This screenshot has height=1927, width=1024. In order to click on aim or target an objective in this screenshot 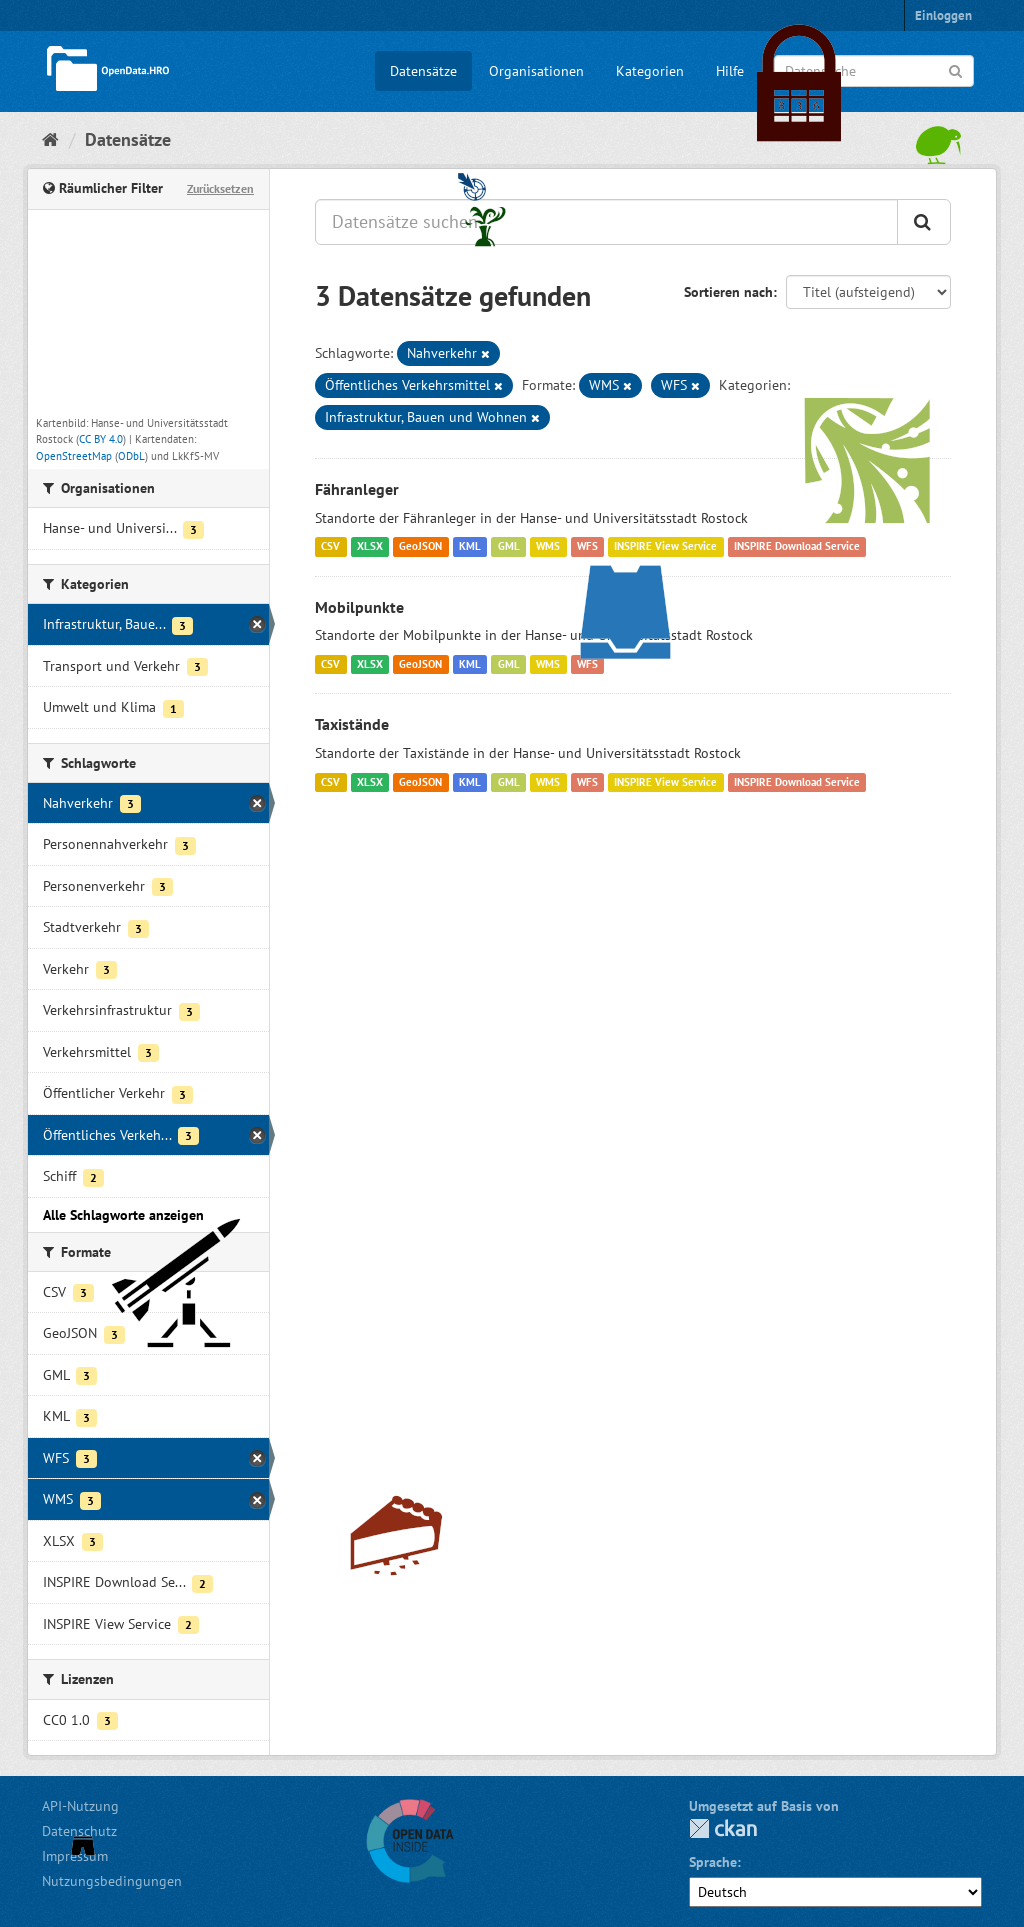, I will do `click(472, 187)`.